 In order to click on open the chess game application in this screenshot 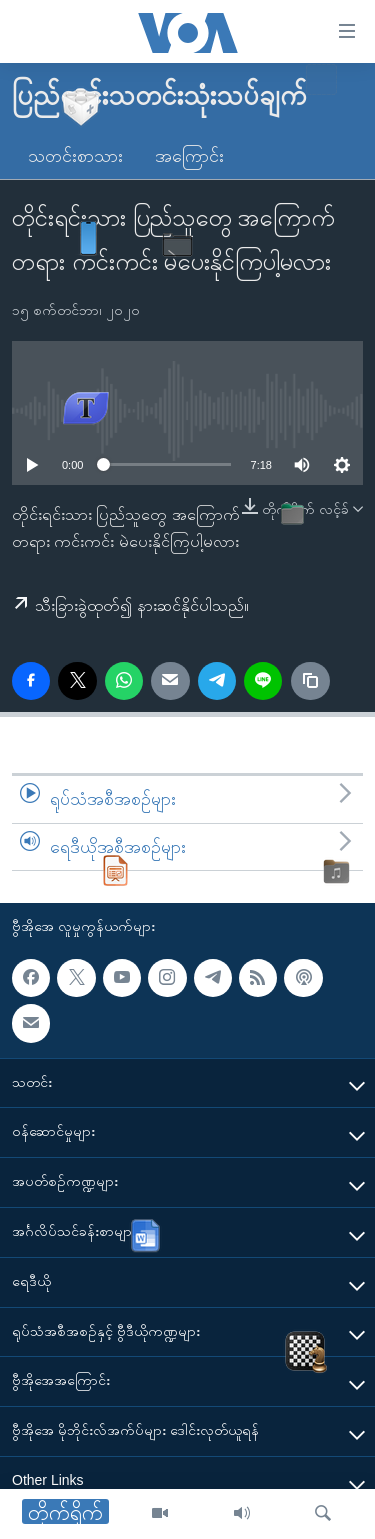, I will do `click(305, 1351)`.